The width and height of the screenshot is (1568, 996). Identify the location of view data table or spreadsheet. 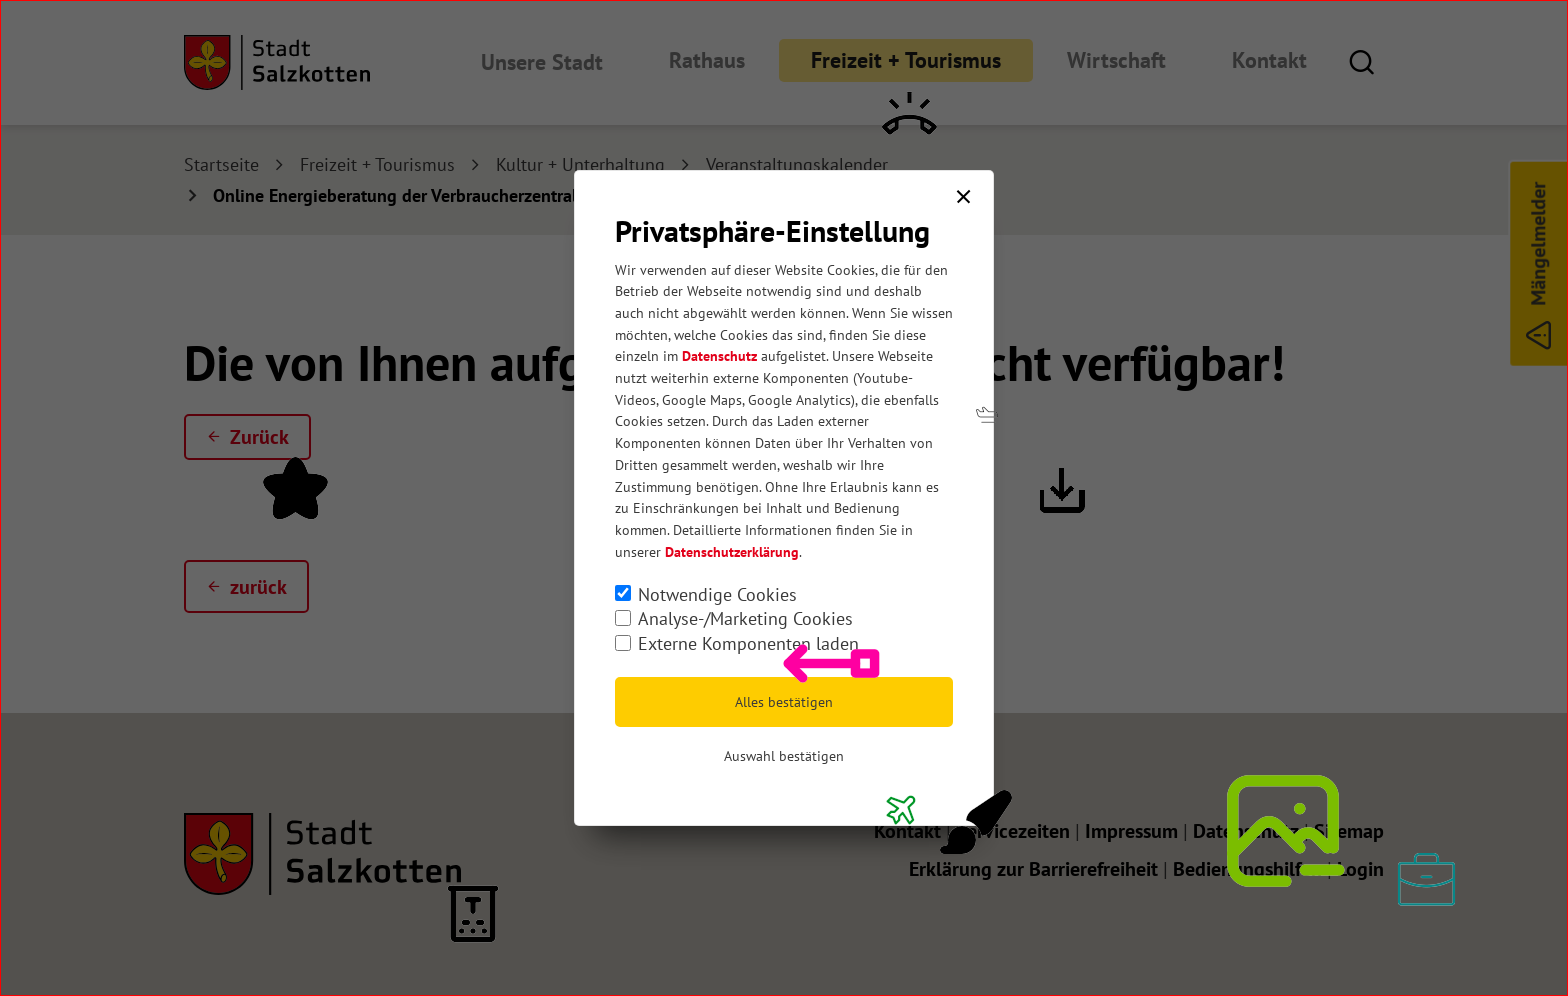
(473, 914).